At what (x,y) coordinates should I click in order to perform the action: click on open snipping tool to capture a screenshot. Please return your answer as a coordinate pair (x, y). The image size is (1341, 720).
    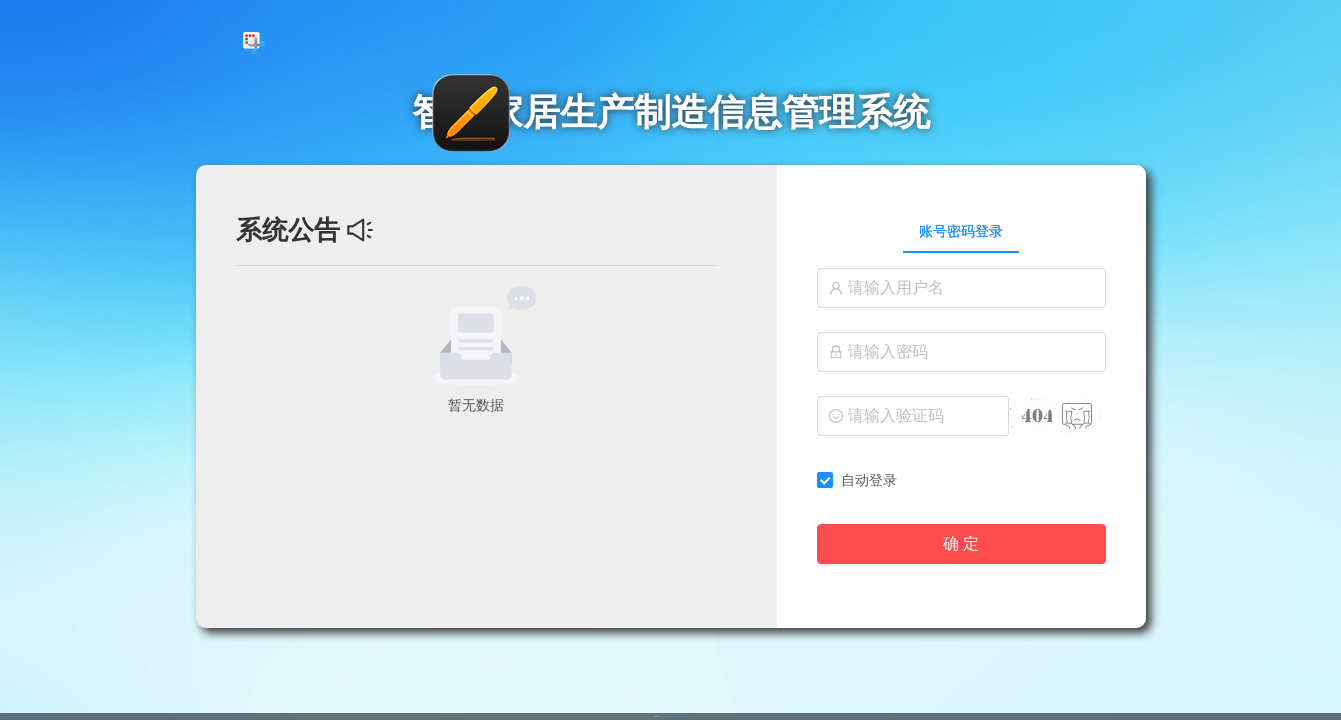
    Looking at the image, I should click on (254, 43).